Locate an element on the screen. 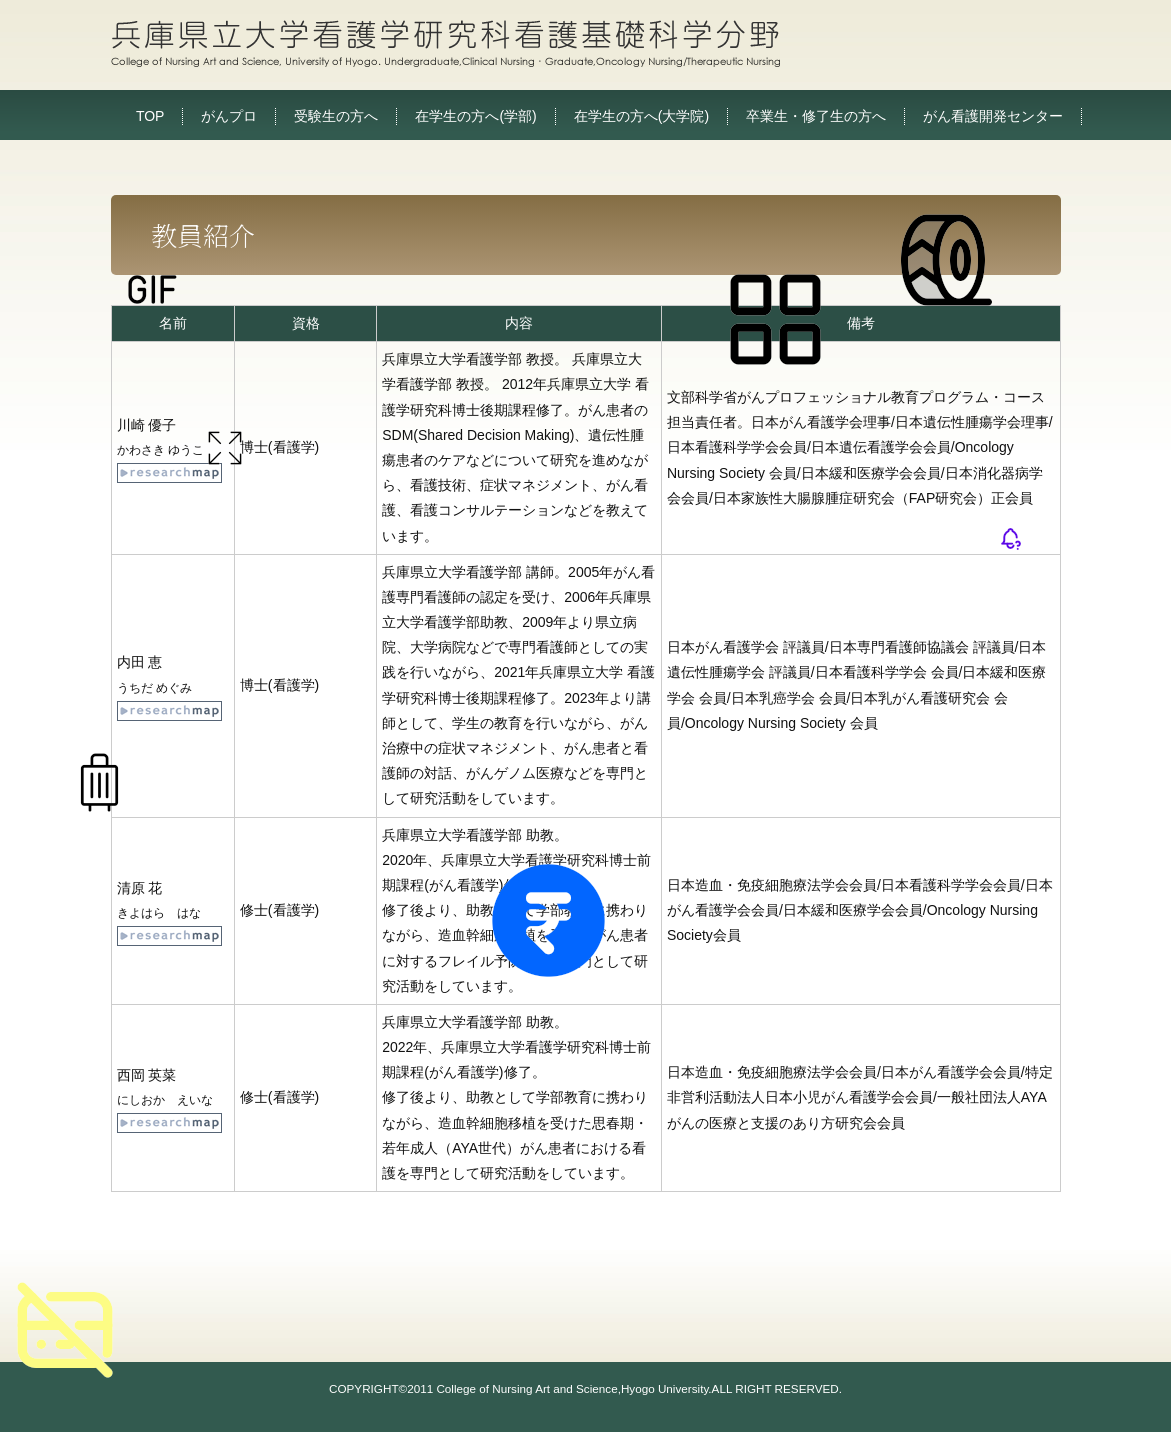 This screenshot has height=1432, width=1171. manage travel or trip details is located at coordinates (99, 783).